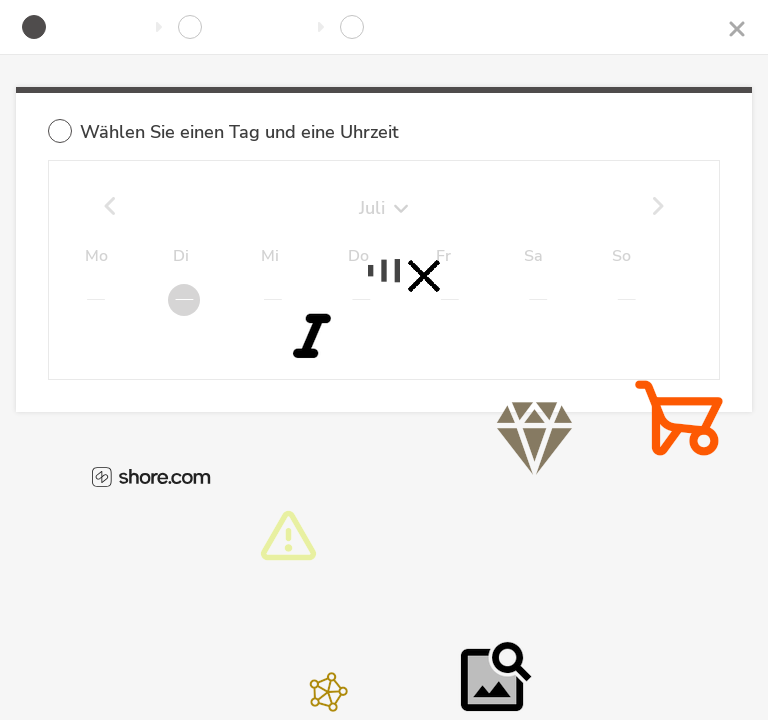  Describe the element at coordinates (495, 676) in the screenshot. I see `search for images or photos` at that location.